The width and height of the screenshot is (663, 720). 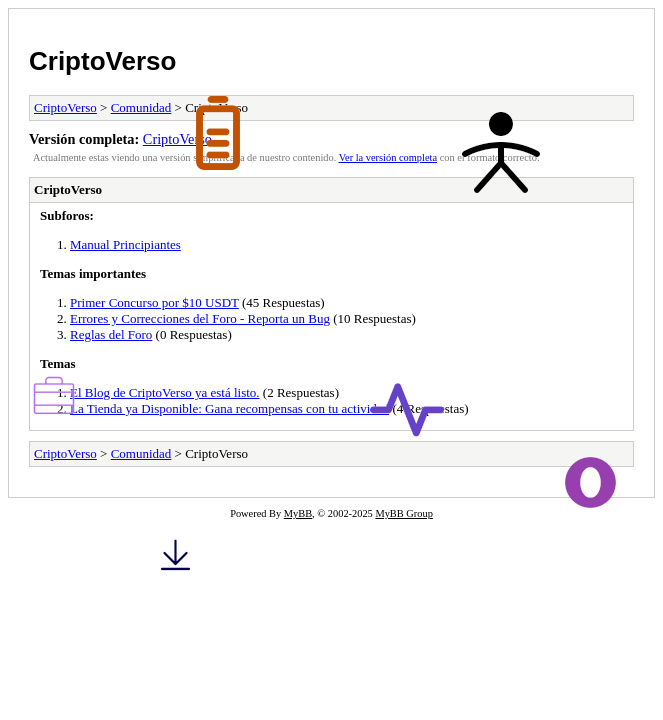 I want to click on view repository activity and insights, so click(x=407, y=411).